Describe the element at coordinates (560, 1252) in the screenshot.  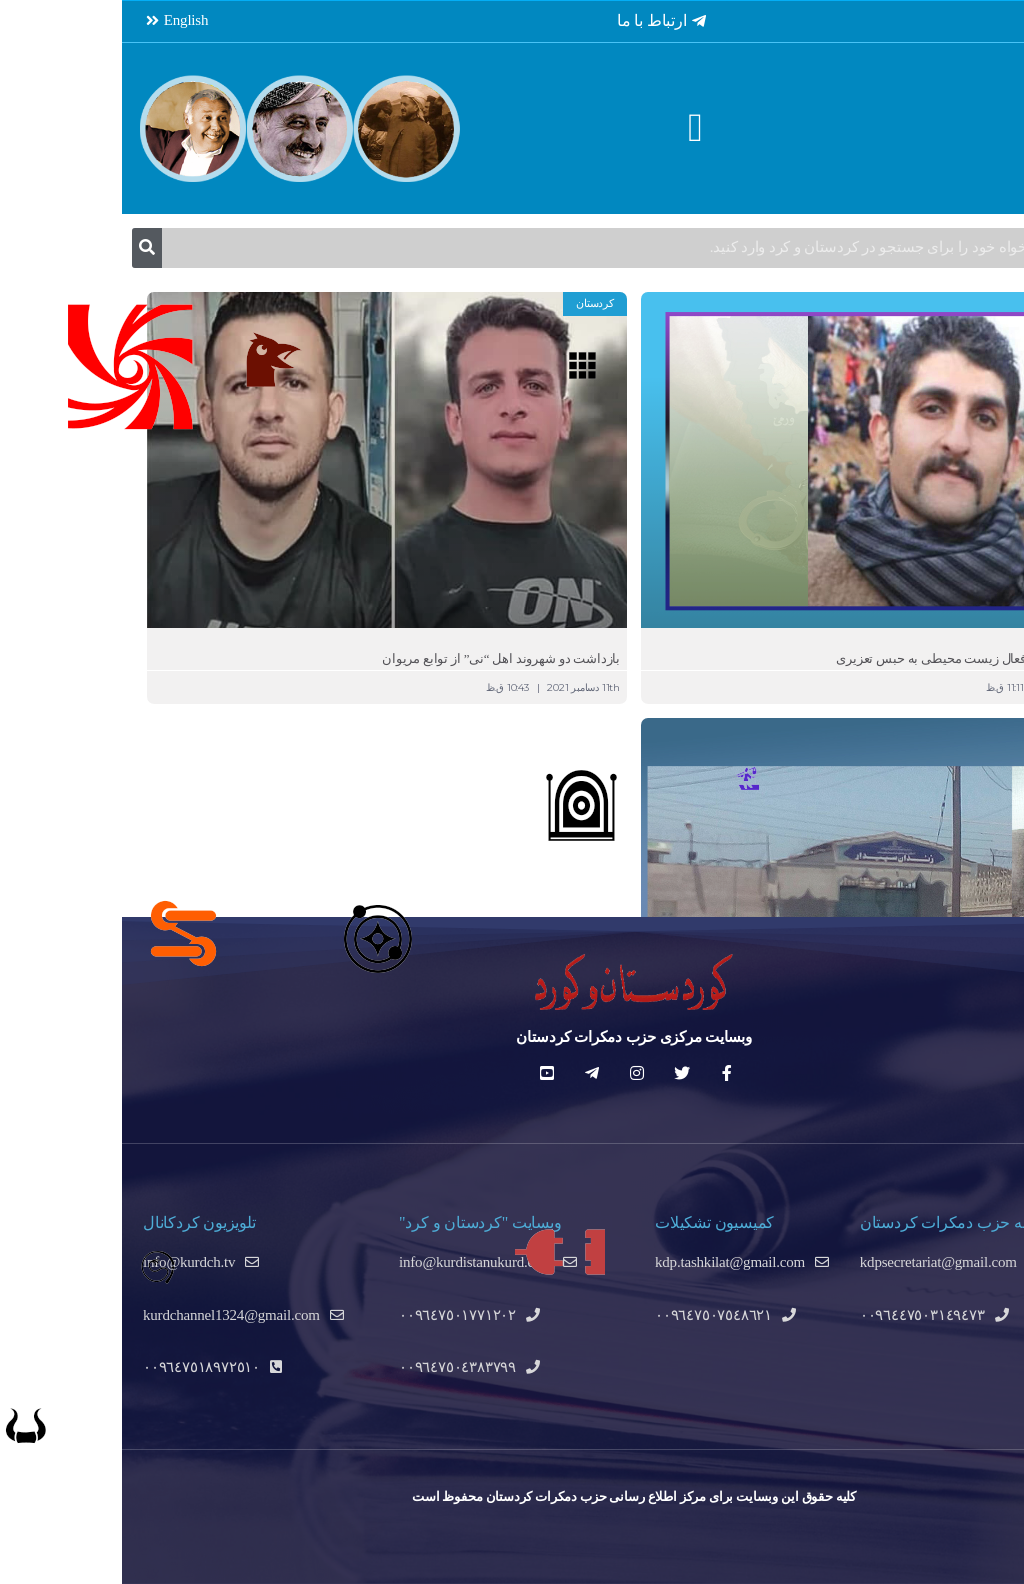
I see `indicates disconnected or offline status` at that location.